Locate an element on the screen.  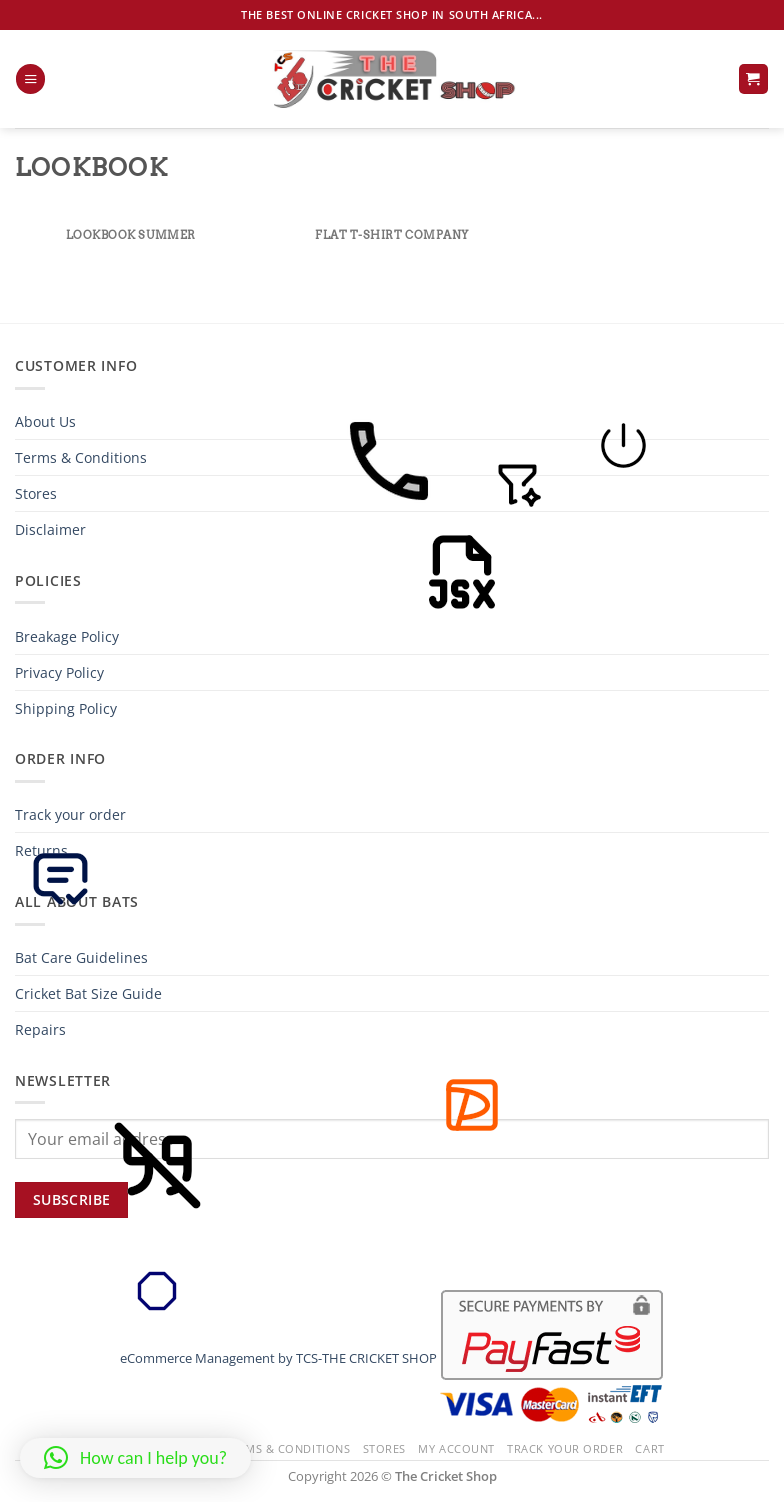
apply smart or AI-powered filters is located at coordinates (517, 483).